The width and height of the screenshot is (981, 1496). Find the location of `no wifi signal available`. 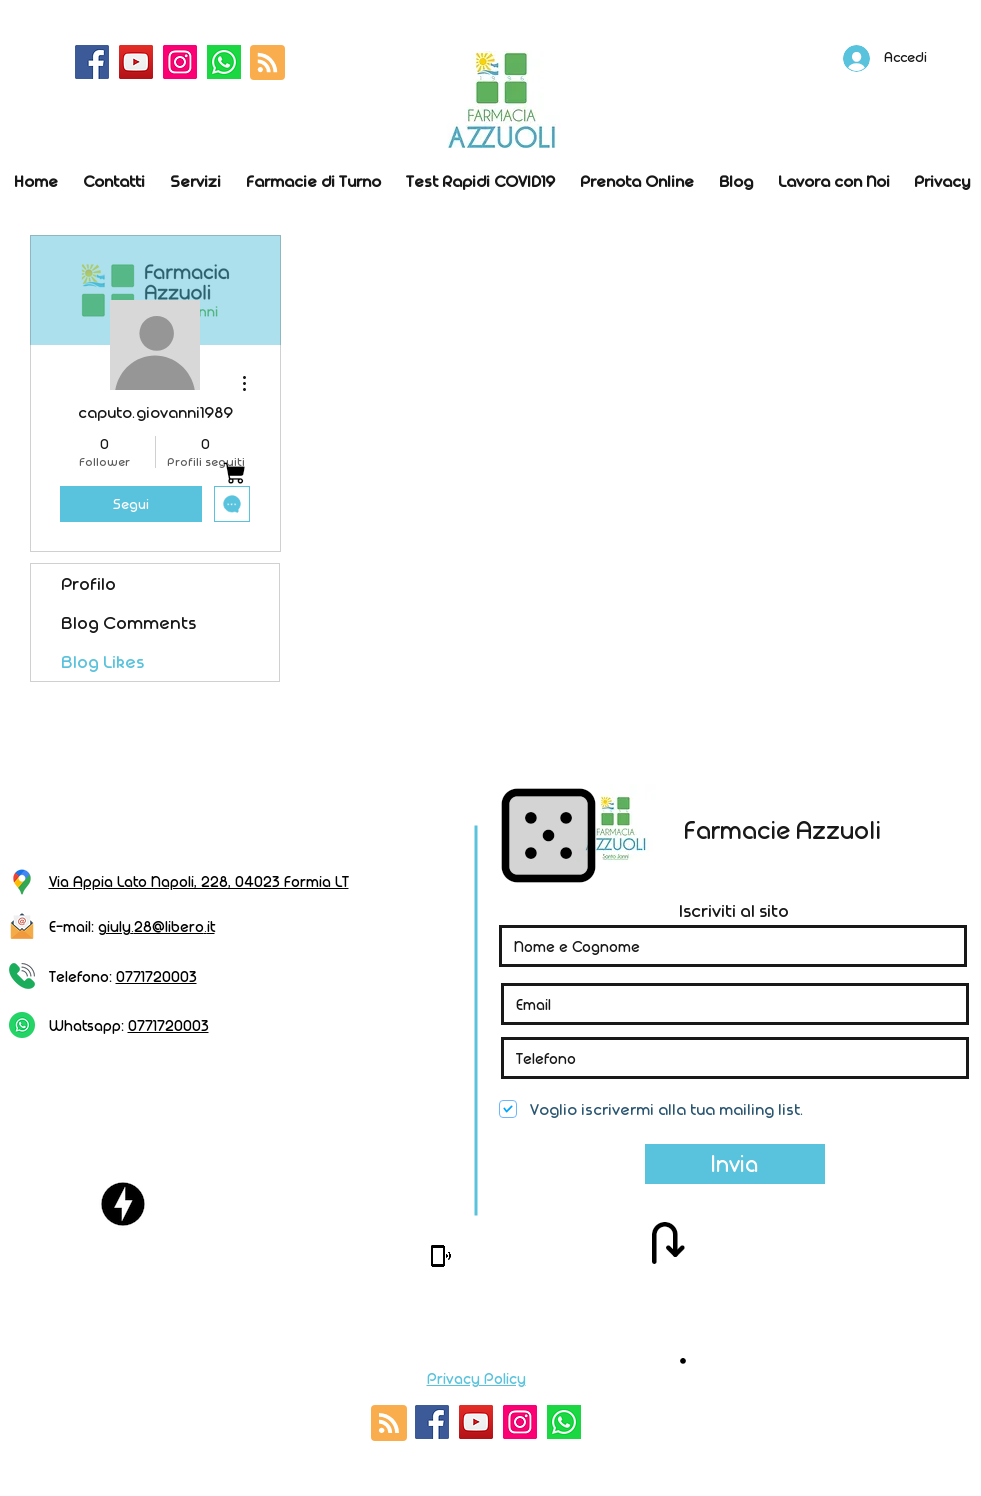

no wifi signal available is located at coordinates (683, 1333).